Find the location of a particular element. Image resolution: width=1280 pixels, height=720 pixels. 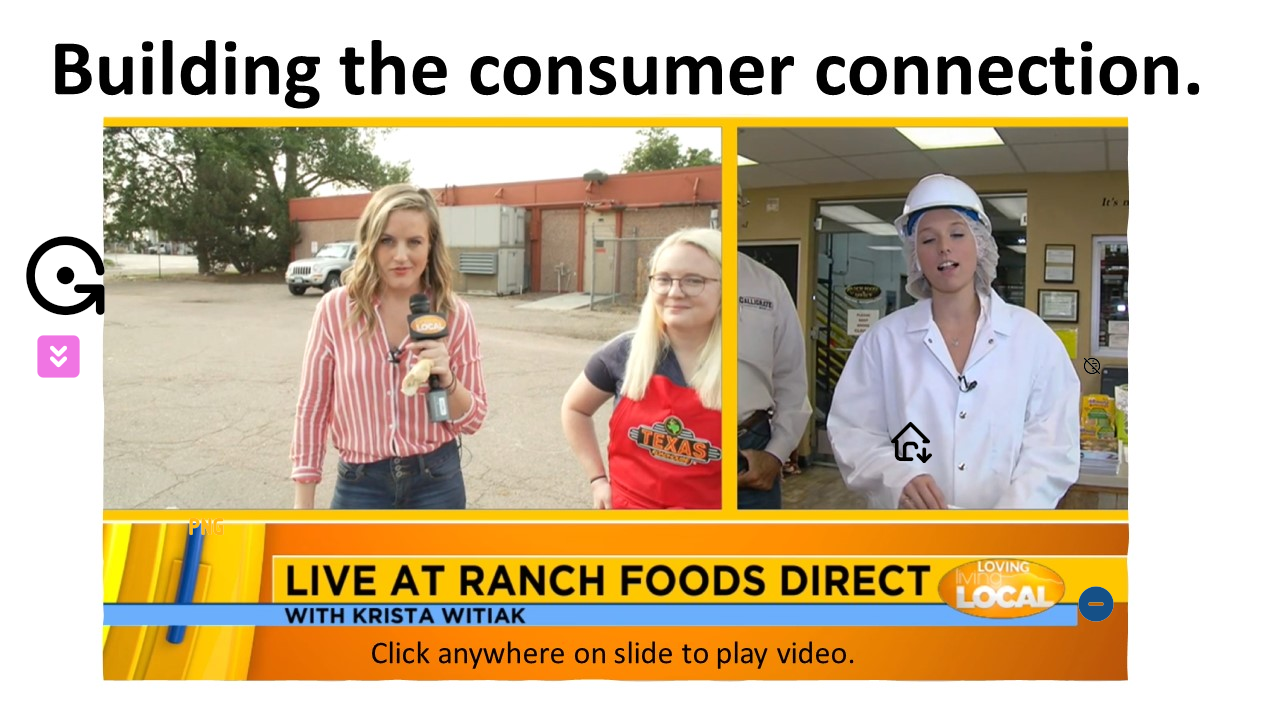

download home data or settings is located at coordinates (910, 441).